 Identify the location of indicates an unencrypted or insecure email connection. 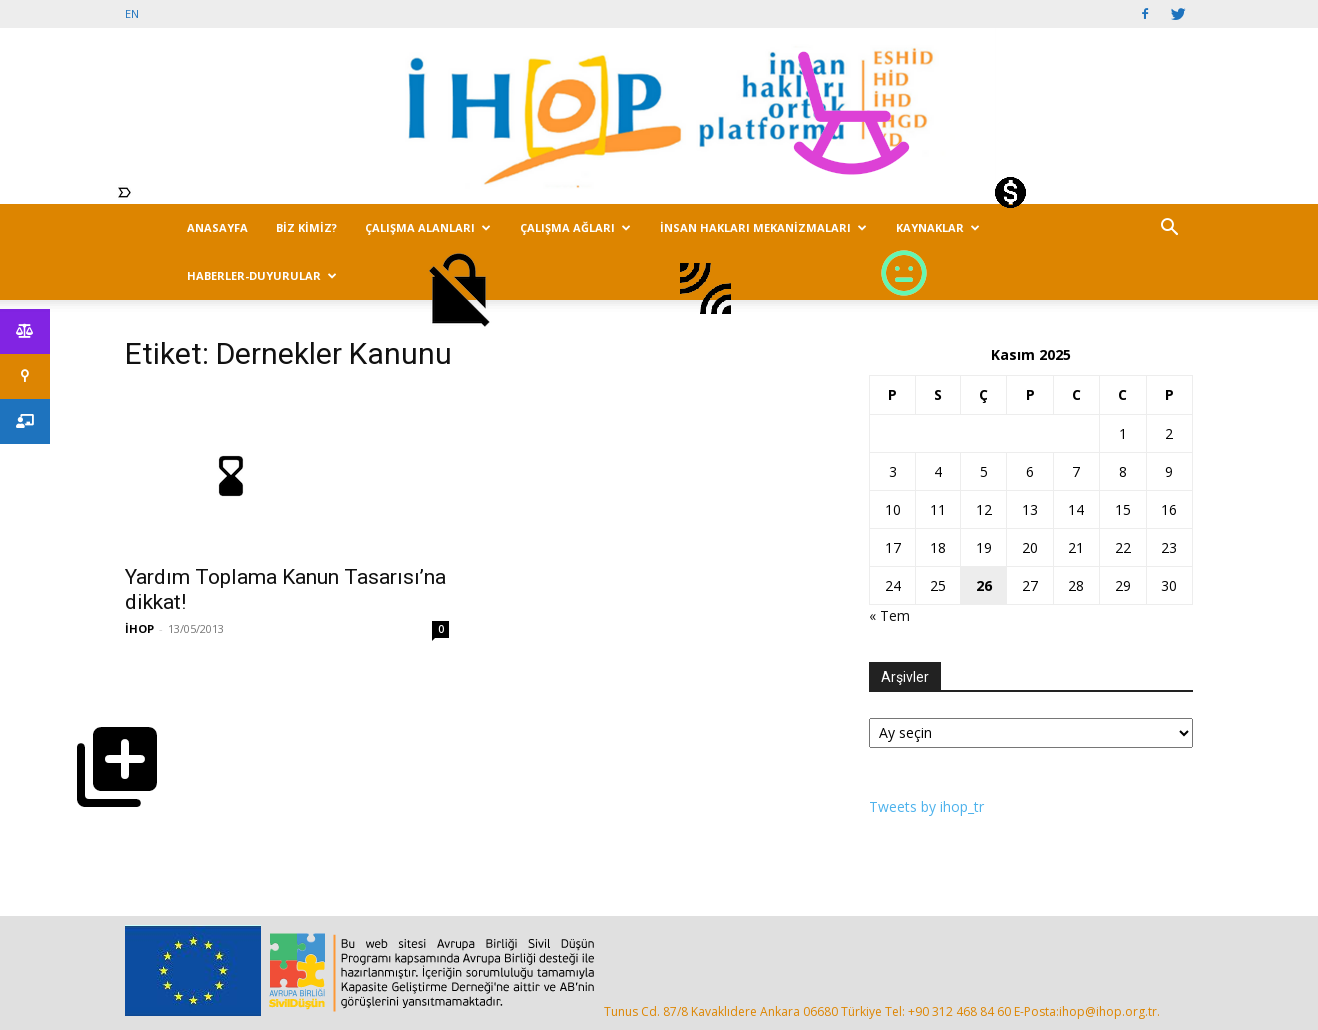
(459, 290).